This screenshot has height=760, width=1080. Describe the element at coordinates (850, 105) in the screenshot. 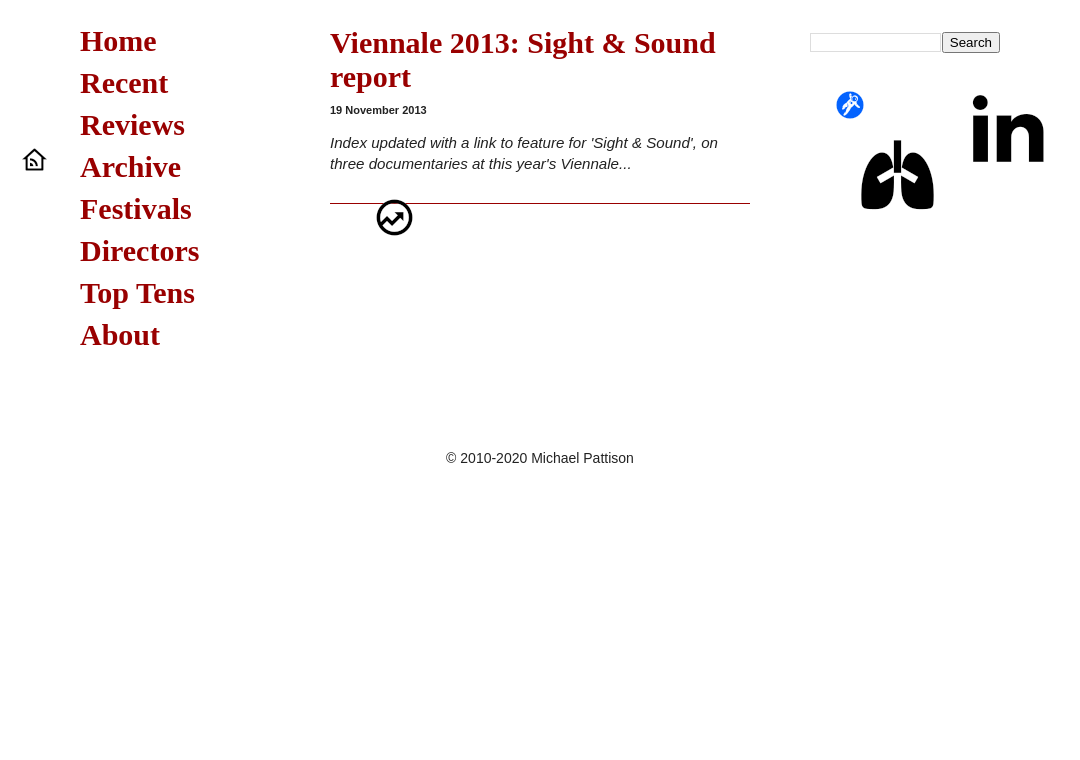

I see `grav CMS platform logo` at that location.